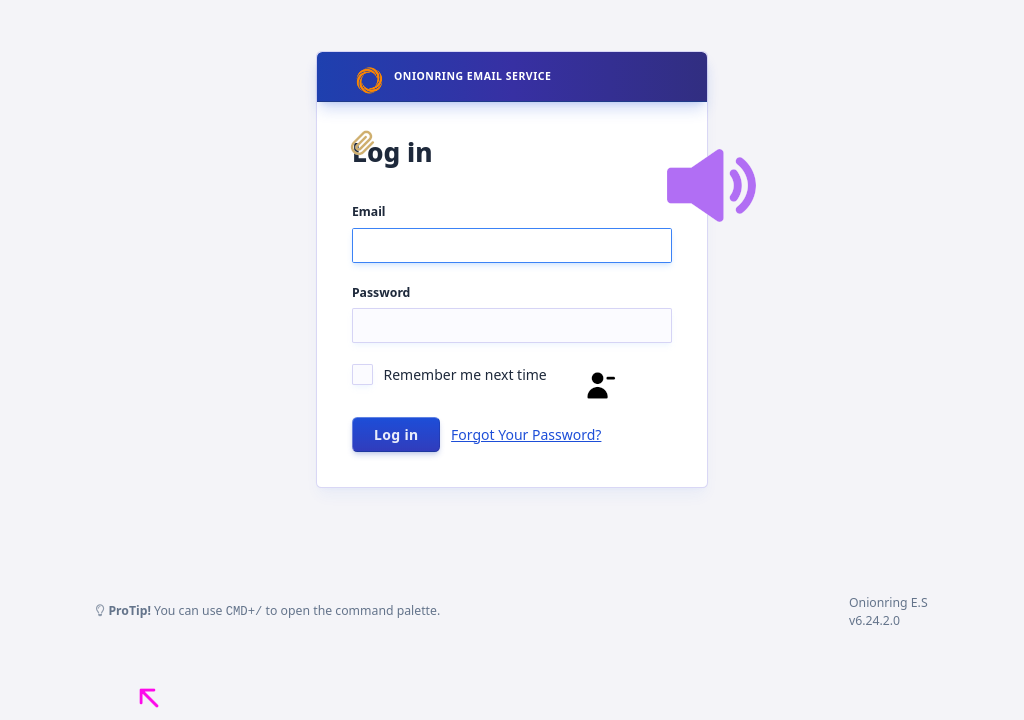  I want to click on navigate to parent folder or previous level, so click(149, 698).